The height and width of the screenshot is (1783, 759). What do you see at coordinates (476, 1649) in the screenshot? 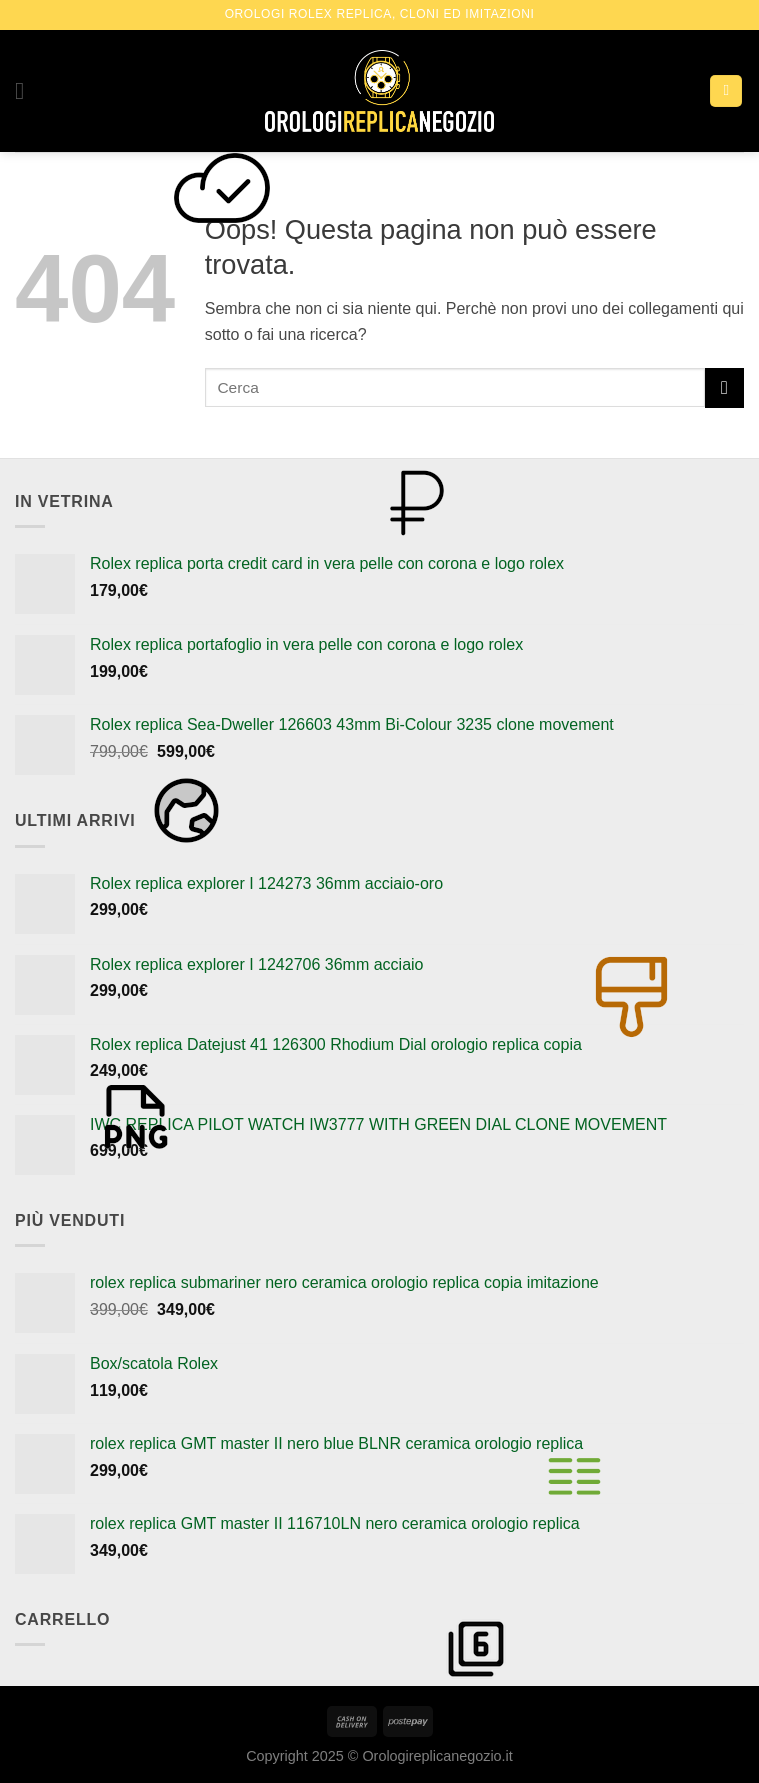
I see `indicates 6 items selected or filtered` at bounding box center [476, 1649].